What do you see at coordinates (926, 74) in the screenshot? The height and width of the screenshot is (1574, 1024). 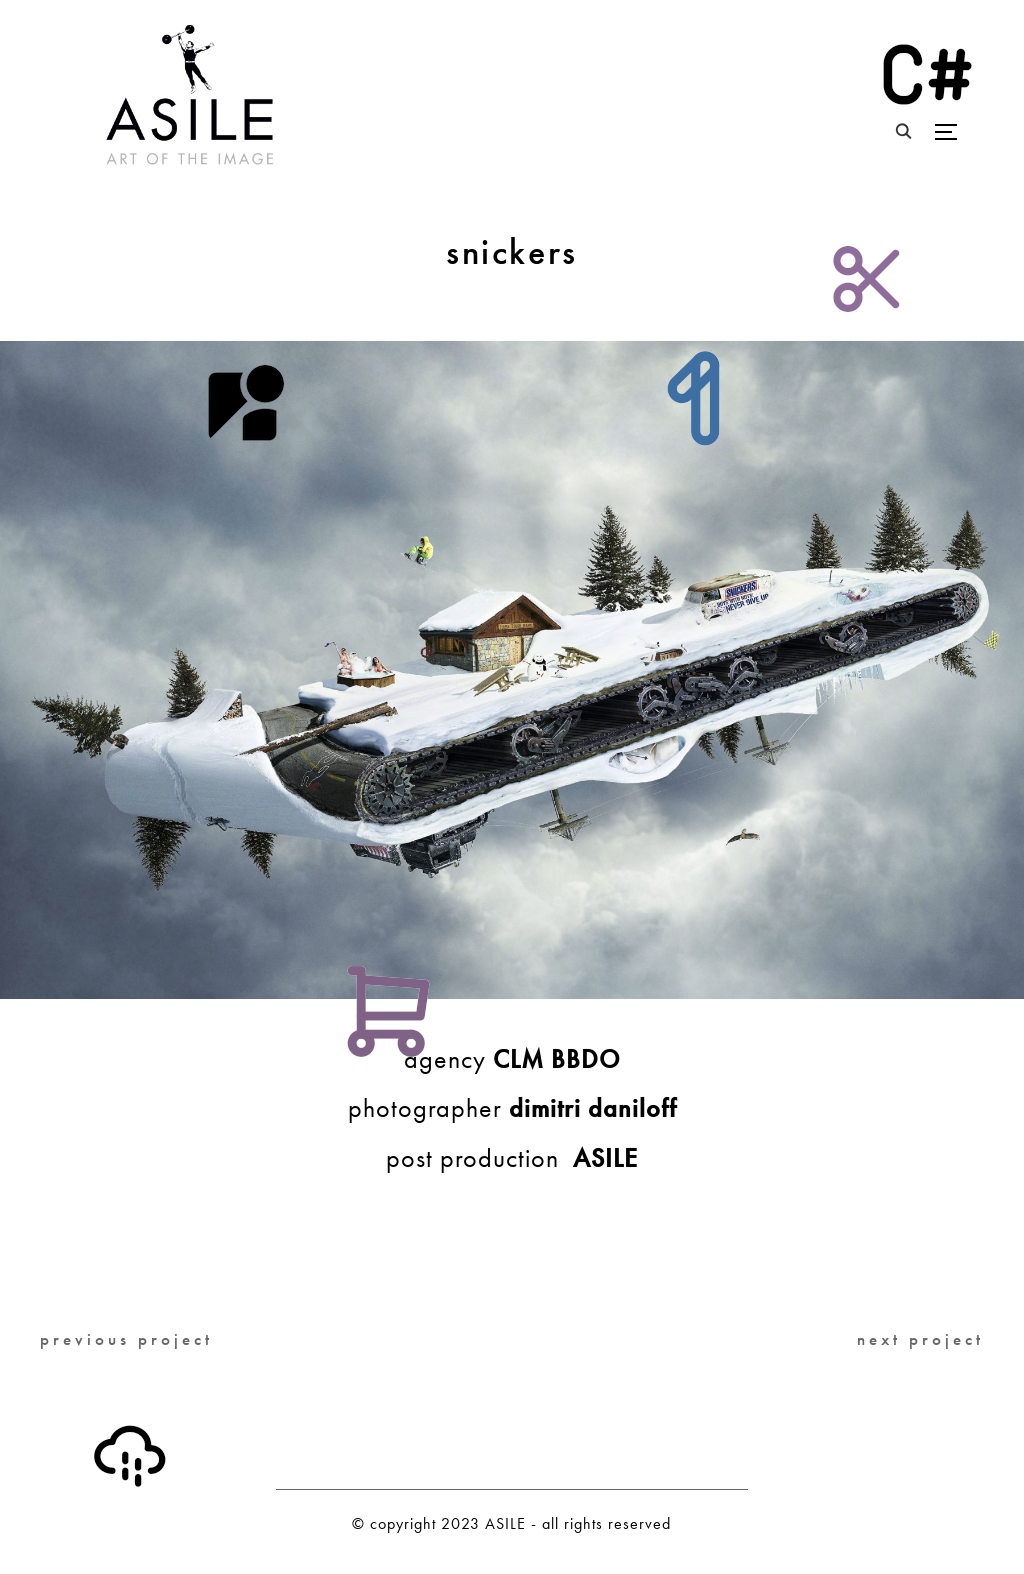 I see `indicates c# programming language` at bounding box center [926, 74].